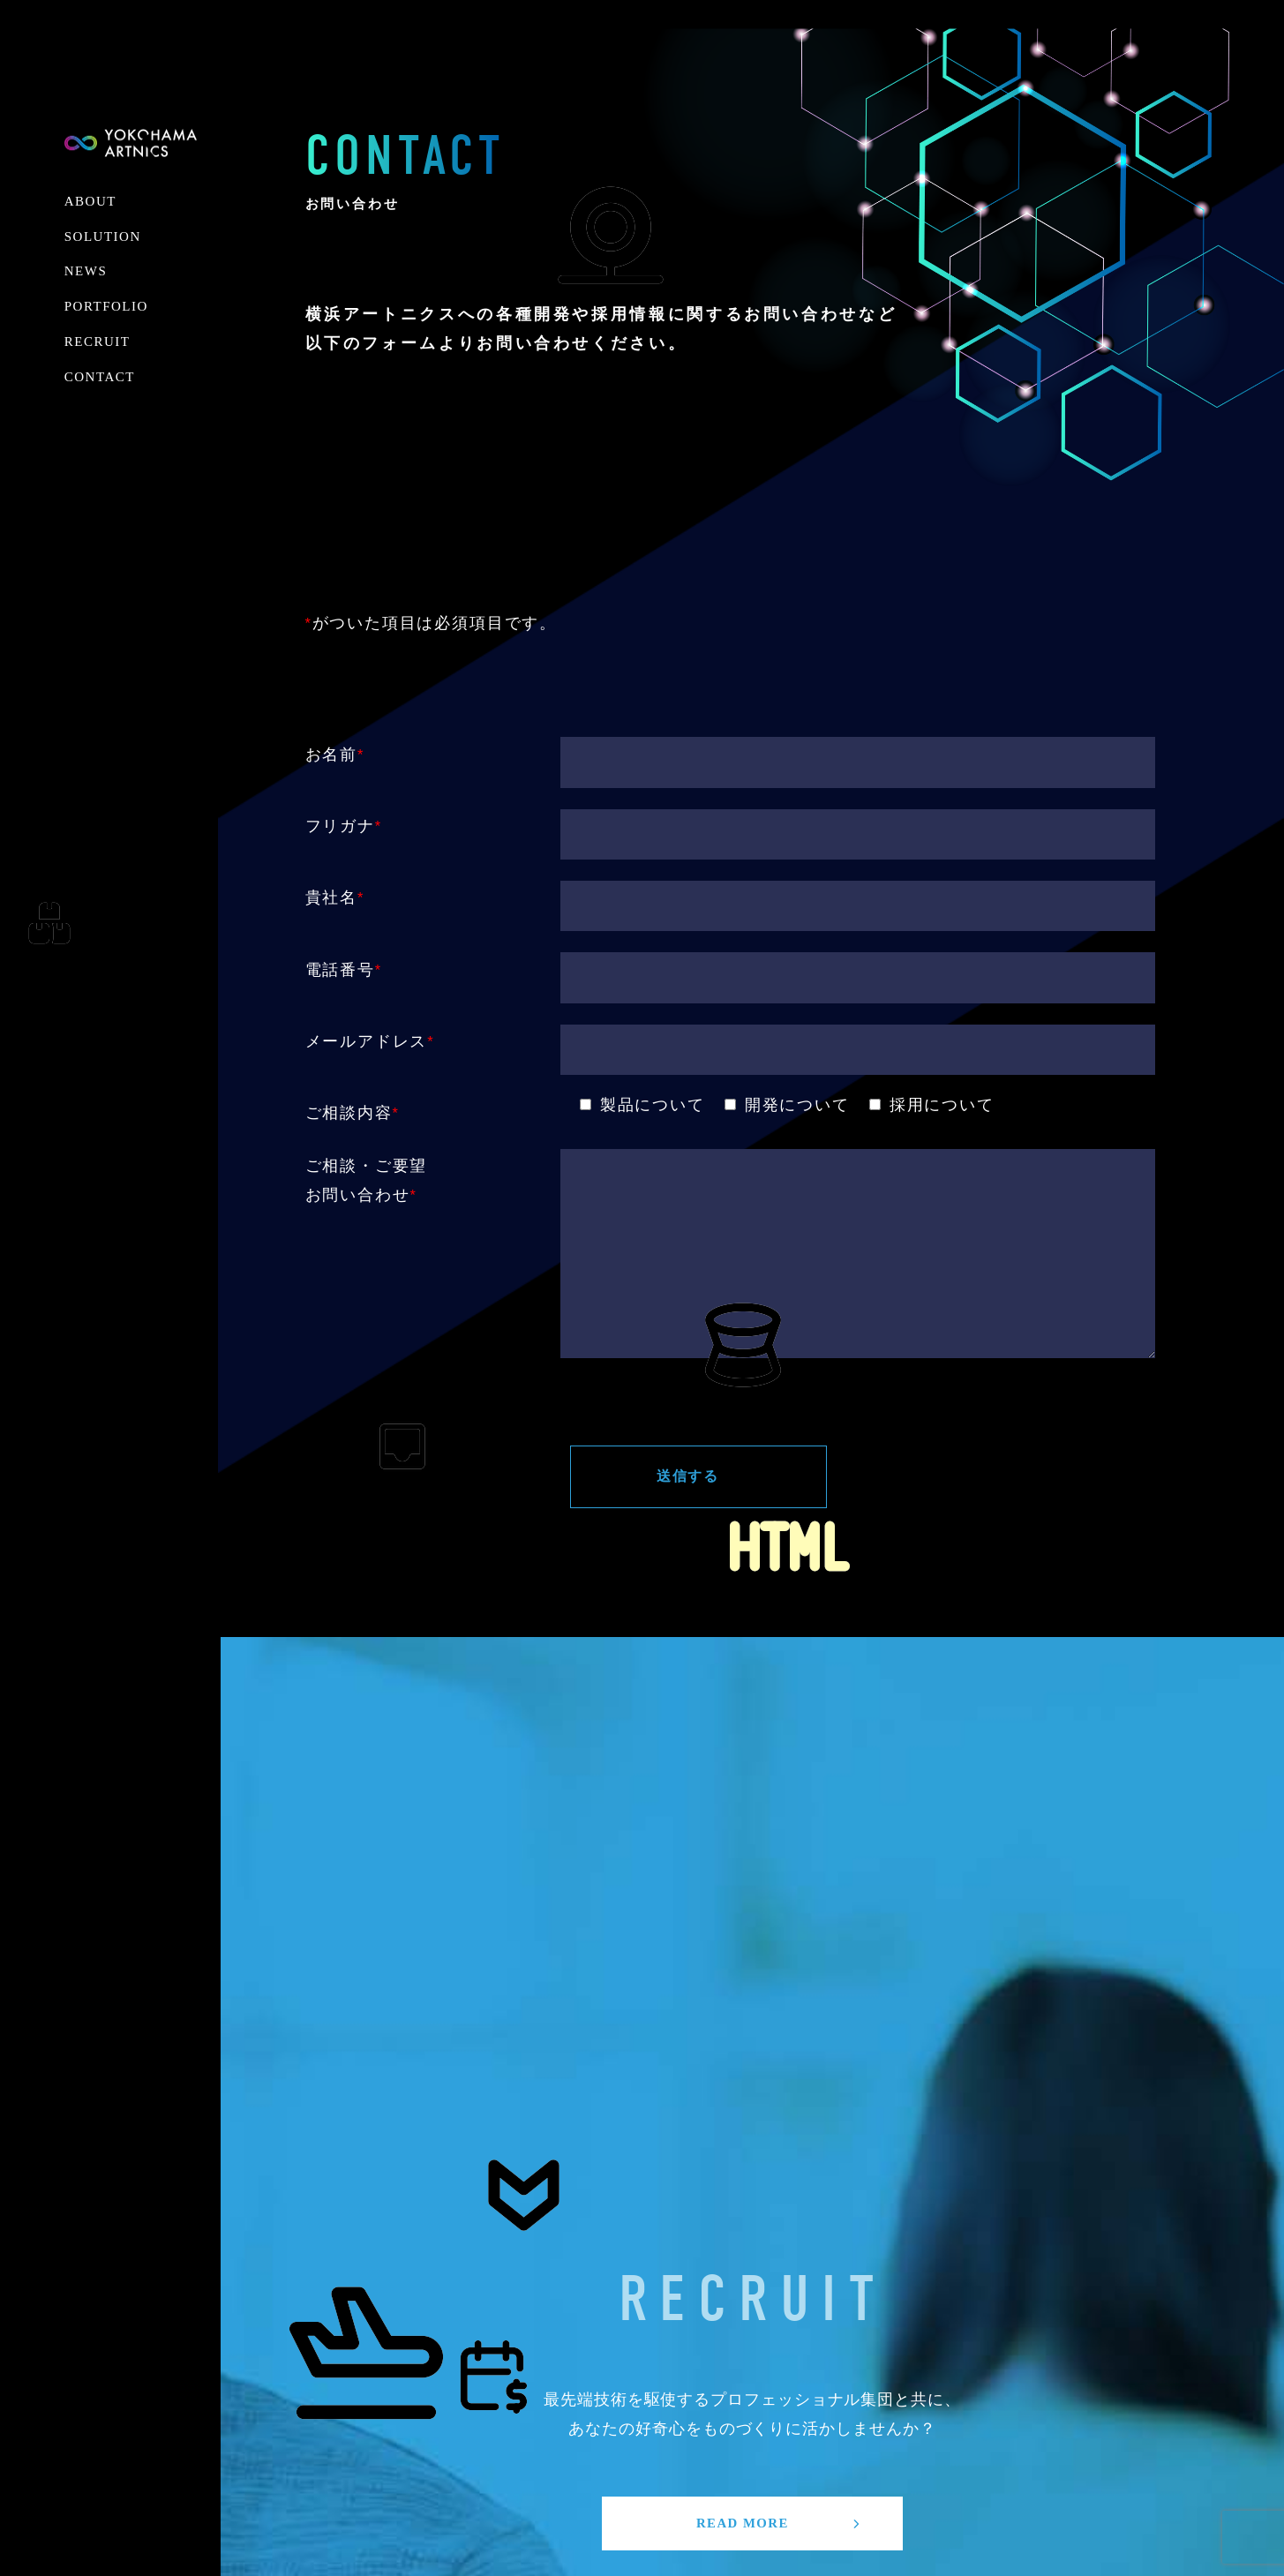 The image size is (1284, 2576). Describe the element at coordinates (790, 1546) in the screenshot. I see `indicates HTML file type or format` at that location.